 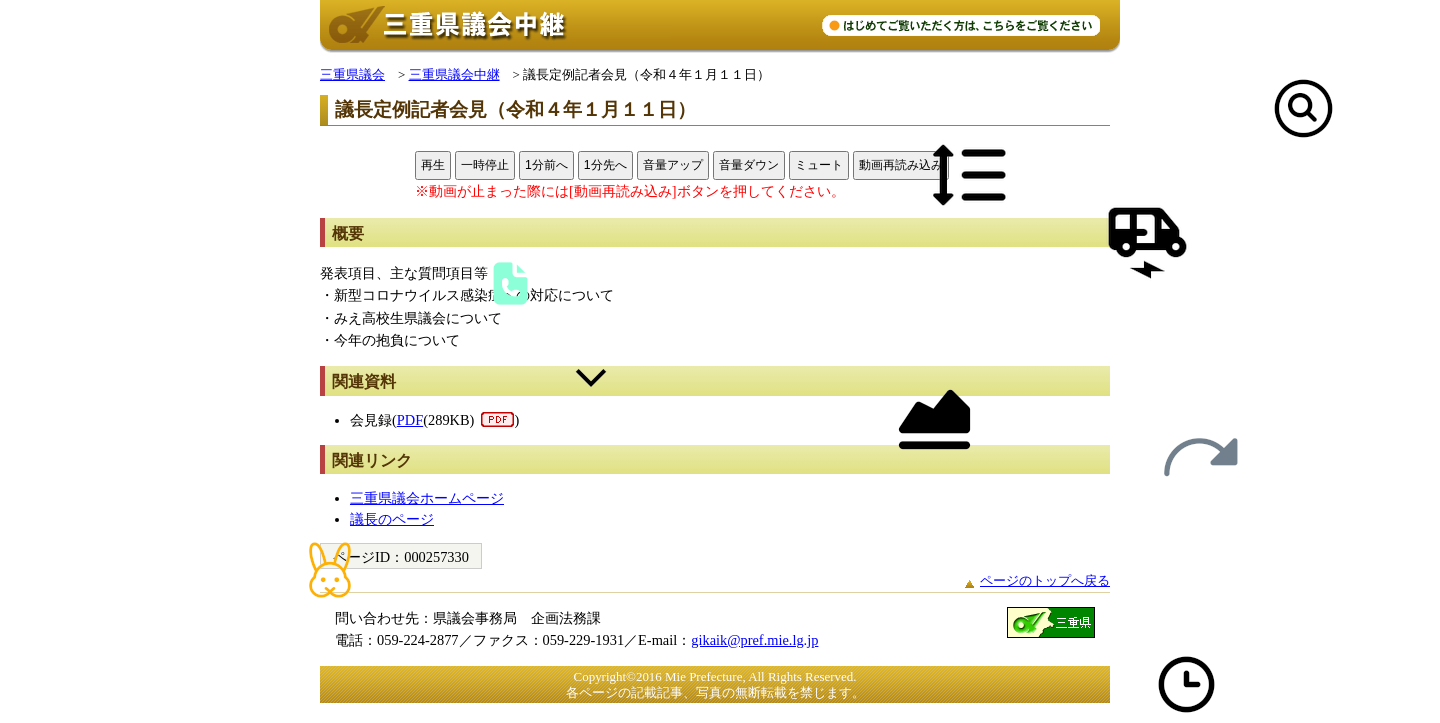 What do you see at coordinates (591, 378) in the screenshot?
I see `expand a dropdown menu or section` at bounding box center [591, 378].